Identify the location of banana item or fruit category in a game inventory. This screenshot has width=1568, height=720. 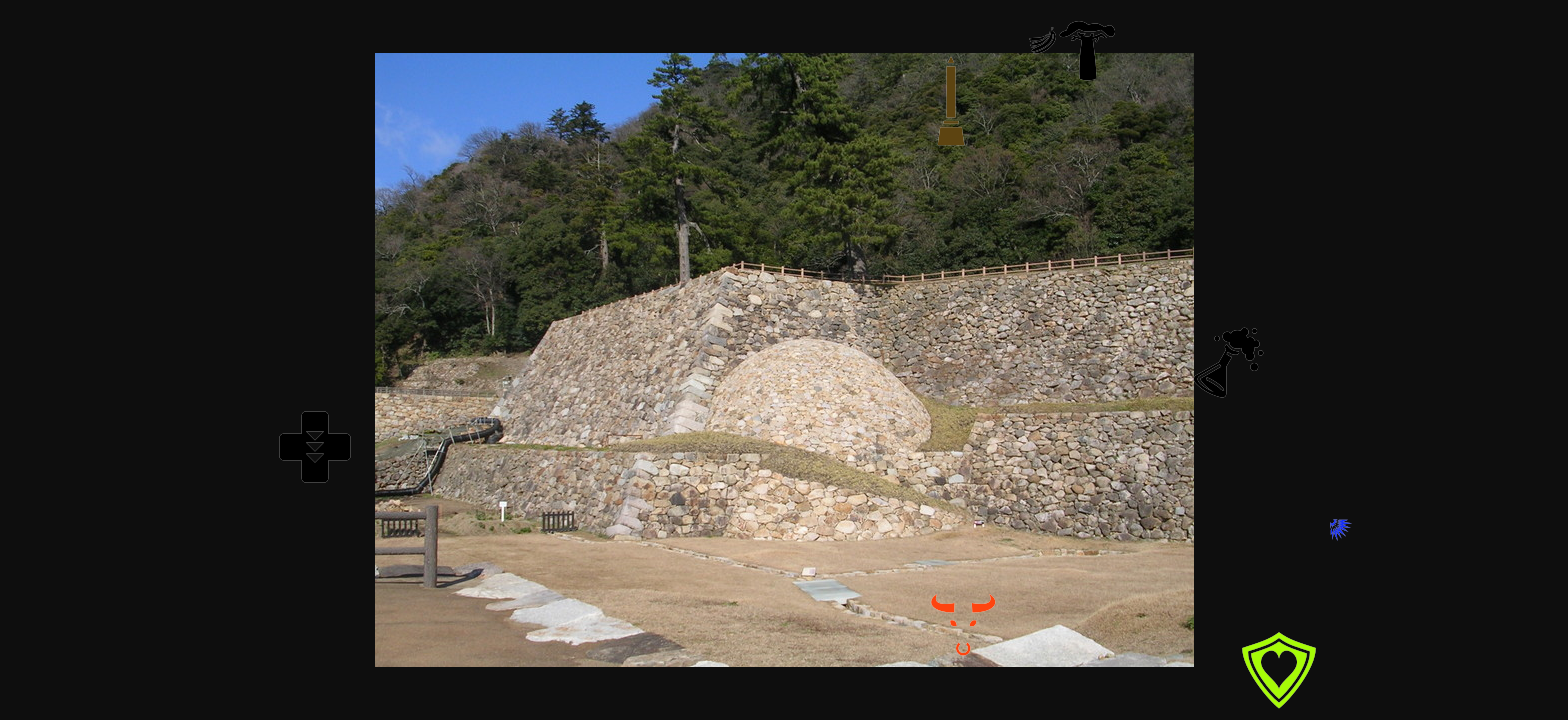
(1042, 40).